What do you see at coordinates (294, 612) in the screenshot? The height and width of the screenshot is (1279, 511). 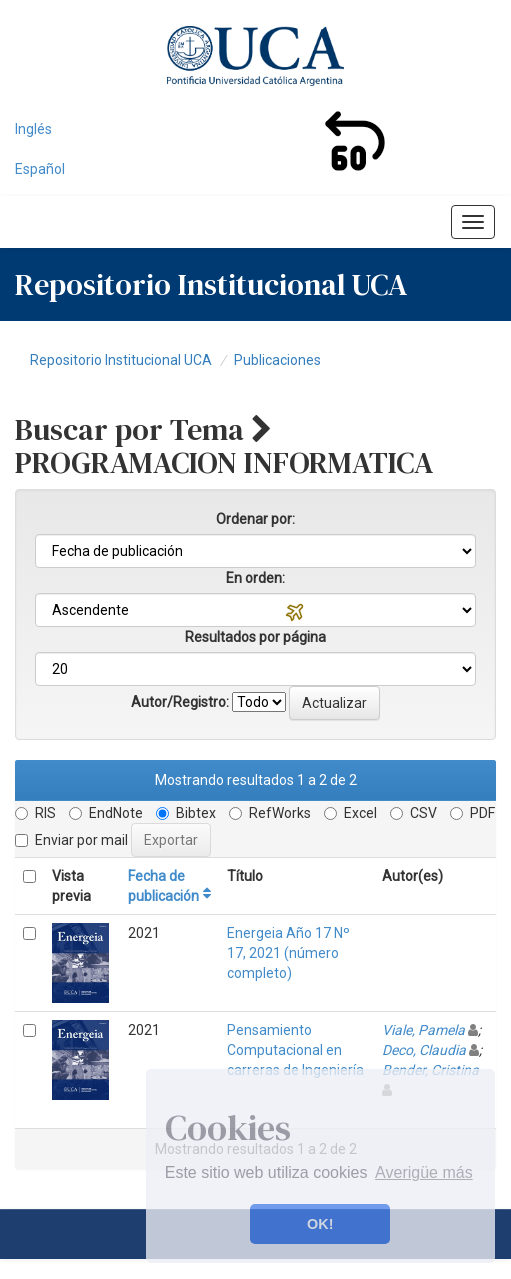 I see `access travel or flight booking` at bounding box center [294, 612].